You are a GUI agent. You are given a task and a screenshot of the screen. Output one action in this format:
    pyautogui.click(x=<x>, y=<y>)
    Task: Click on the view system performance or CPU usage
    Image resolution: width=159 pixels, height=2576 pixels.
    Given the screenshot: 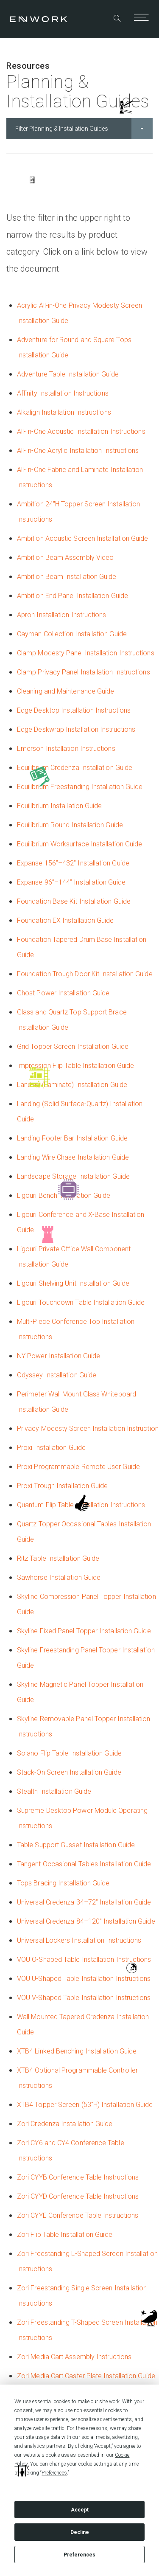 What is the action you would take?
    pyautogui.click(x=68, y=1189)
    